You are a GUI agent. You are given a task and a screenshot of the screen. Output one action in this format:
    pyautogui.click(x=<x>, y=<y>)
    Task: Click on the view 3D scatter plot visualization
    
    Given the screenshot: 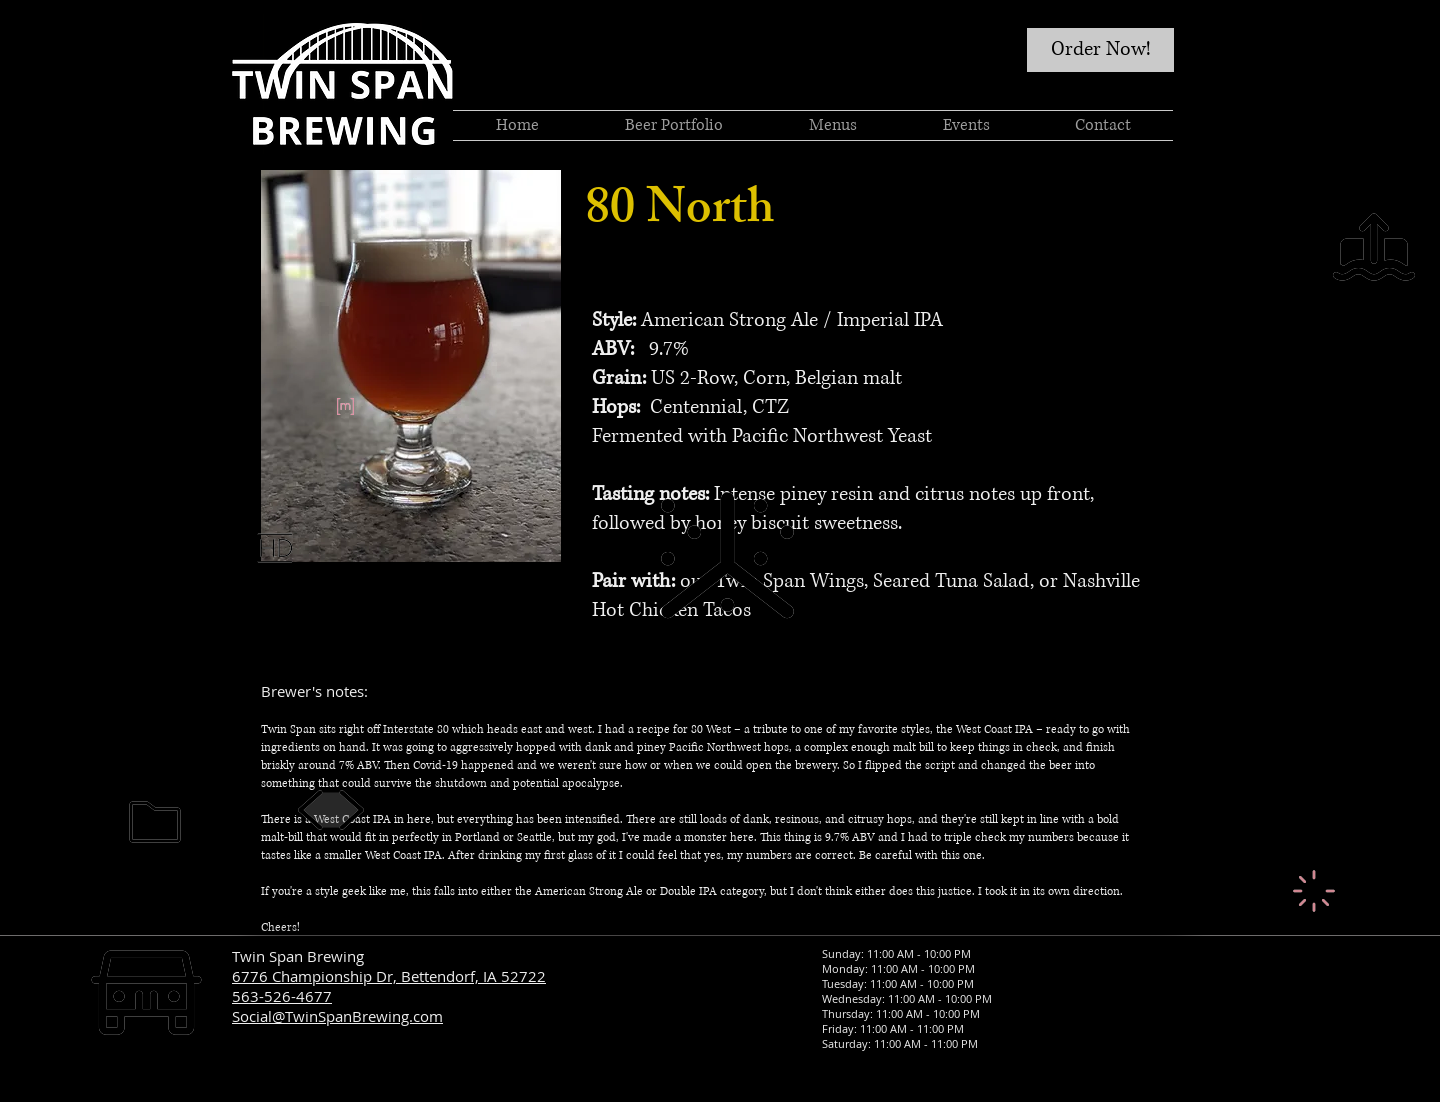 What is the action you would take?
    pyautogui.click(x=727, y=558)
    